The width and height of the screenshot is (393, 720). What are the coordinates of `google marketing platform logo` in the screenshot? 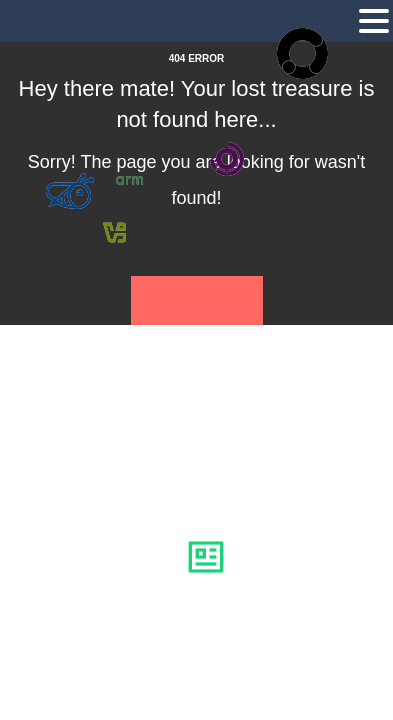 It's located at (302, 53).